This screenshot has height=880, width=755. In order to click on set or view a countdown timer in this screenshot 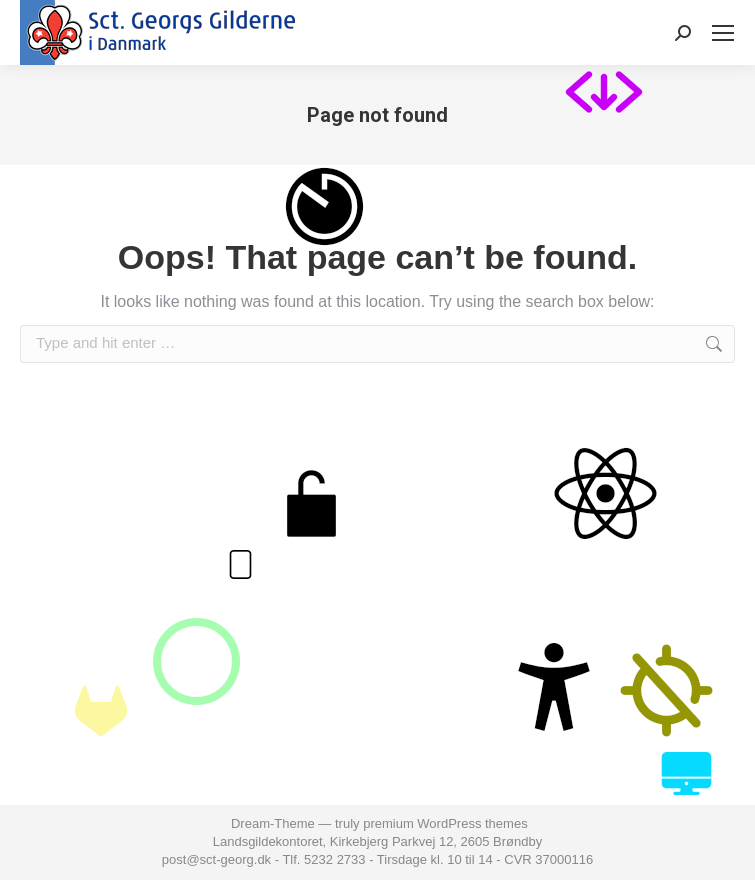, I will do `click(324, 206)`.